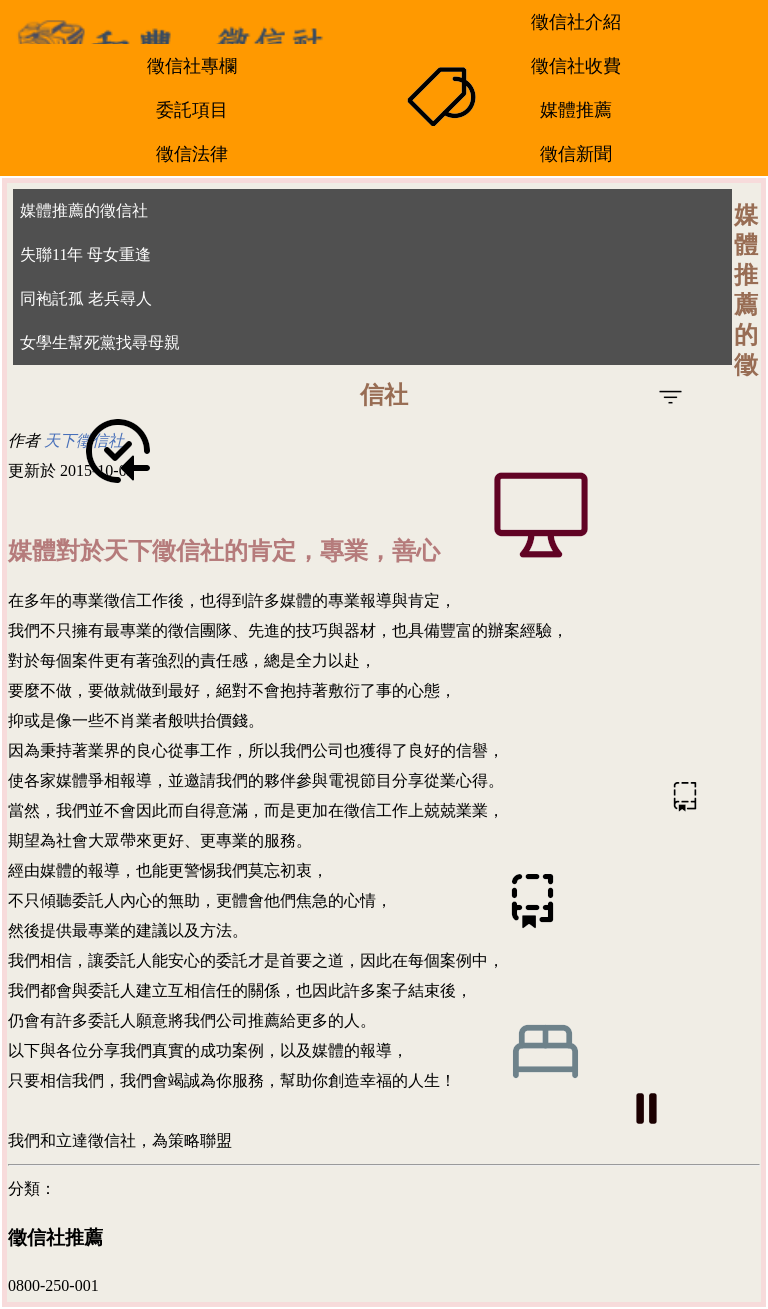 Image resolution: width=768 pixels, height=1309 pixels. I want to click on create a new repository from template, so click(532, 901).